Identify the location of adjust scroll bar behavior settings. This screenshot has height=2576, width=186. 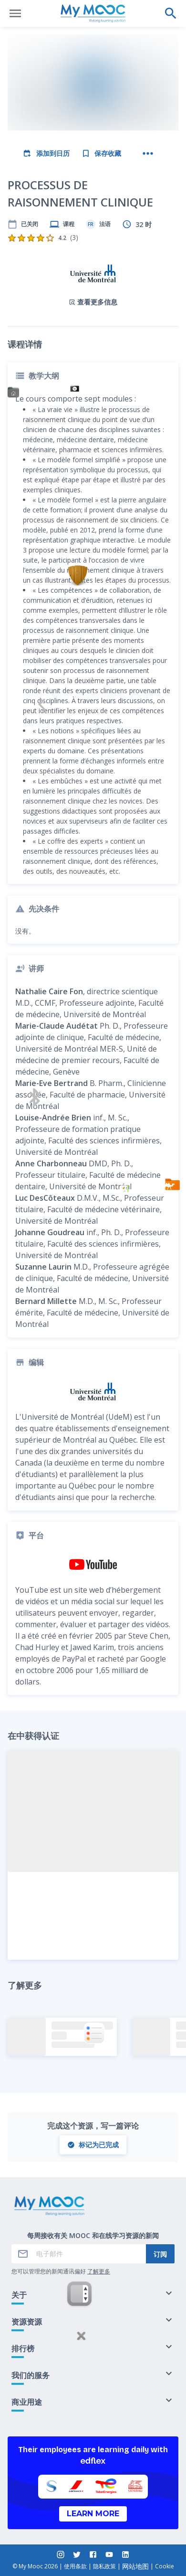
(79, 2294).